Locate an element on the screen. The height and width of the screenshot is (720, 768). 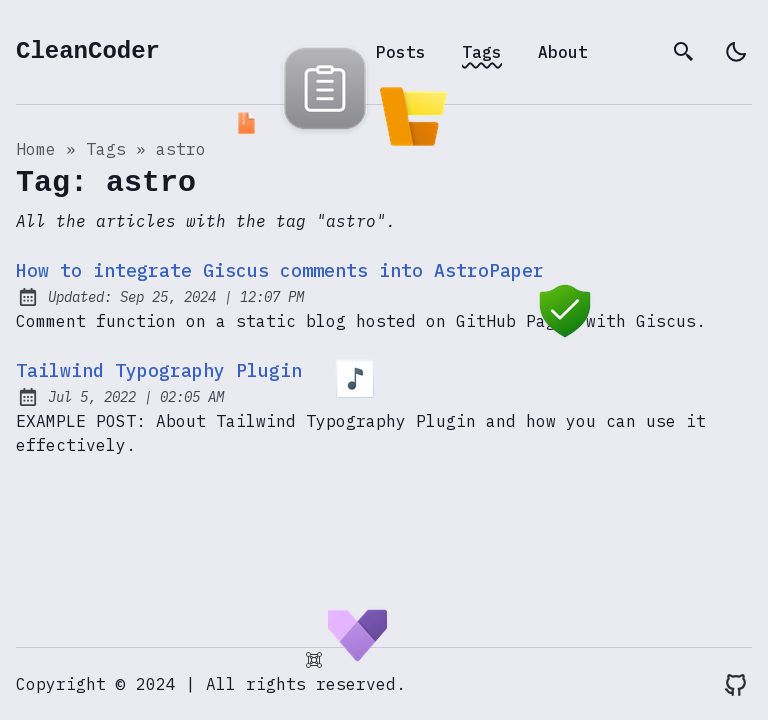
open Microsoft Kaizala service app is located at coordinates (357, 635).